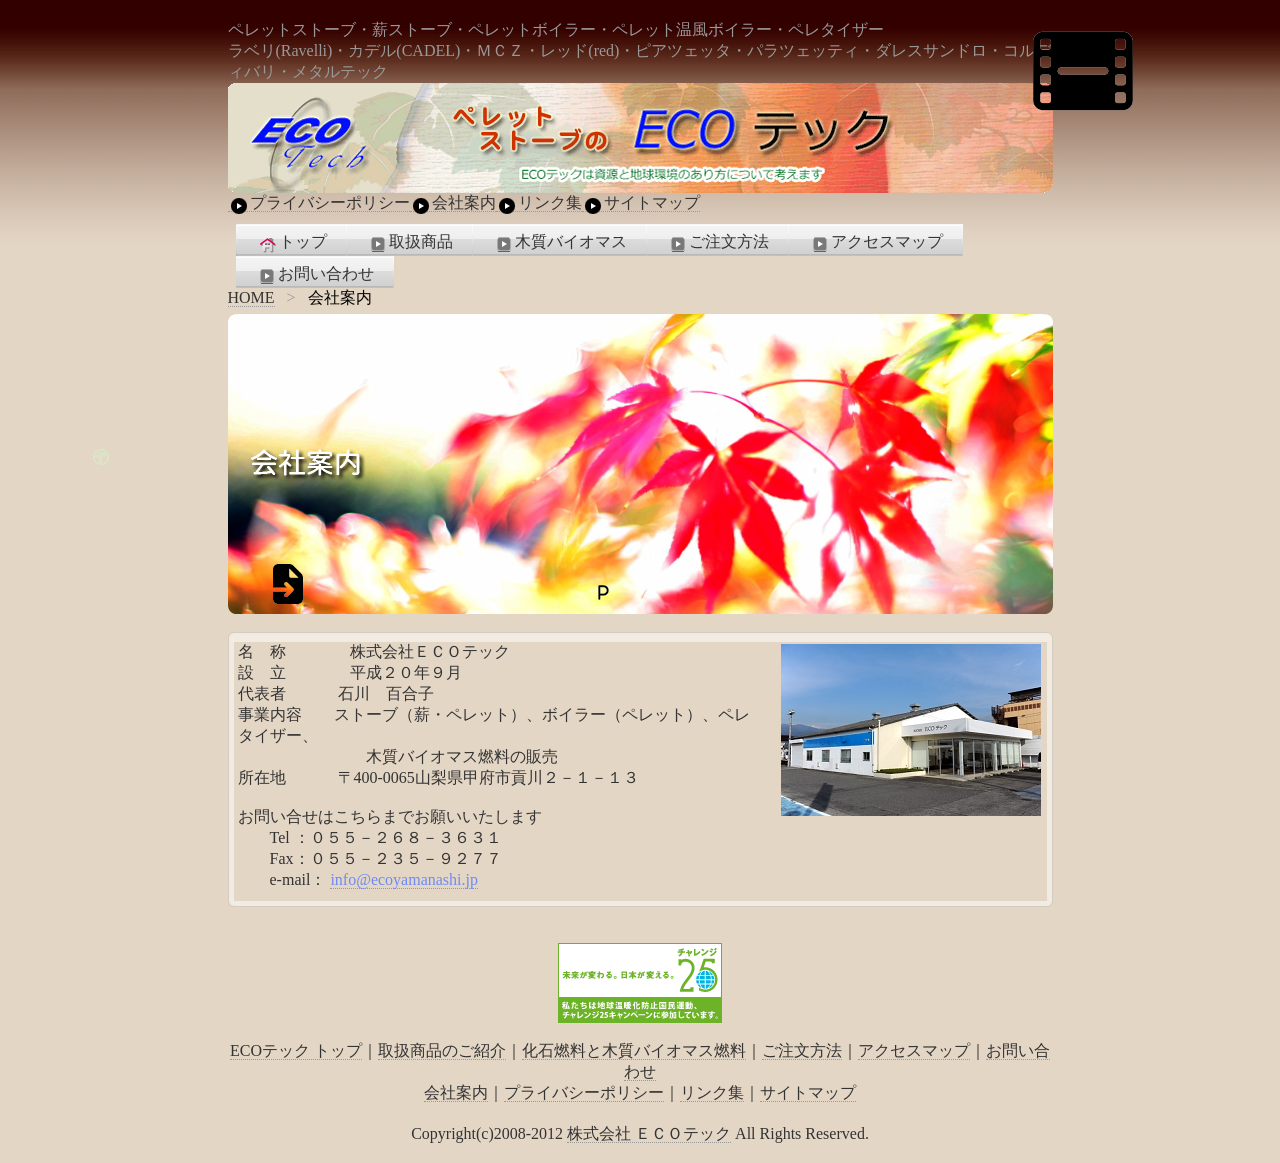 This screenshot has height=1163, width=1280. I want to click on access video or movie content, so click(1083, 71).